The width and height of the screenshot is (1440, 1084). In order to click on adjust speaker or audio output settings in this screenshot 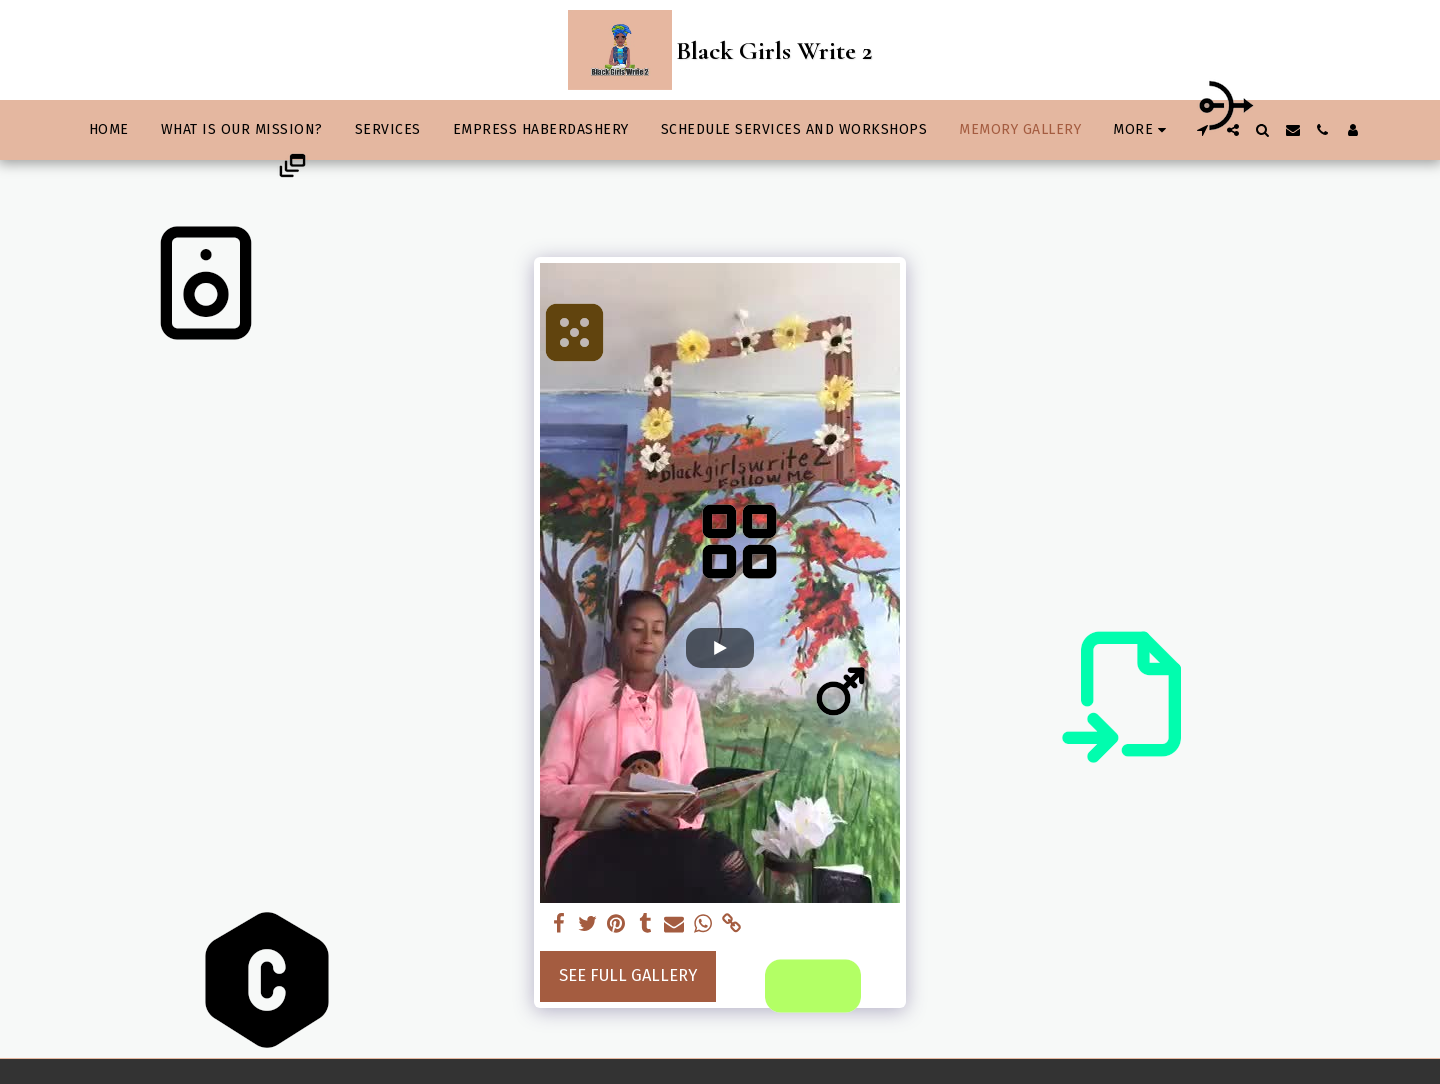, I will do `click(206, 283)`.